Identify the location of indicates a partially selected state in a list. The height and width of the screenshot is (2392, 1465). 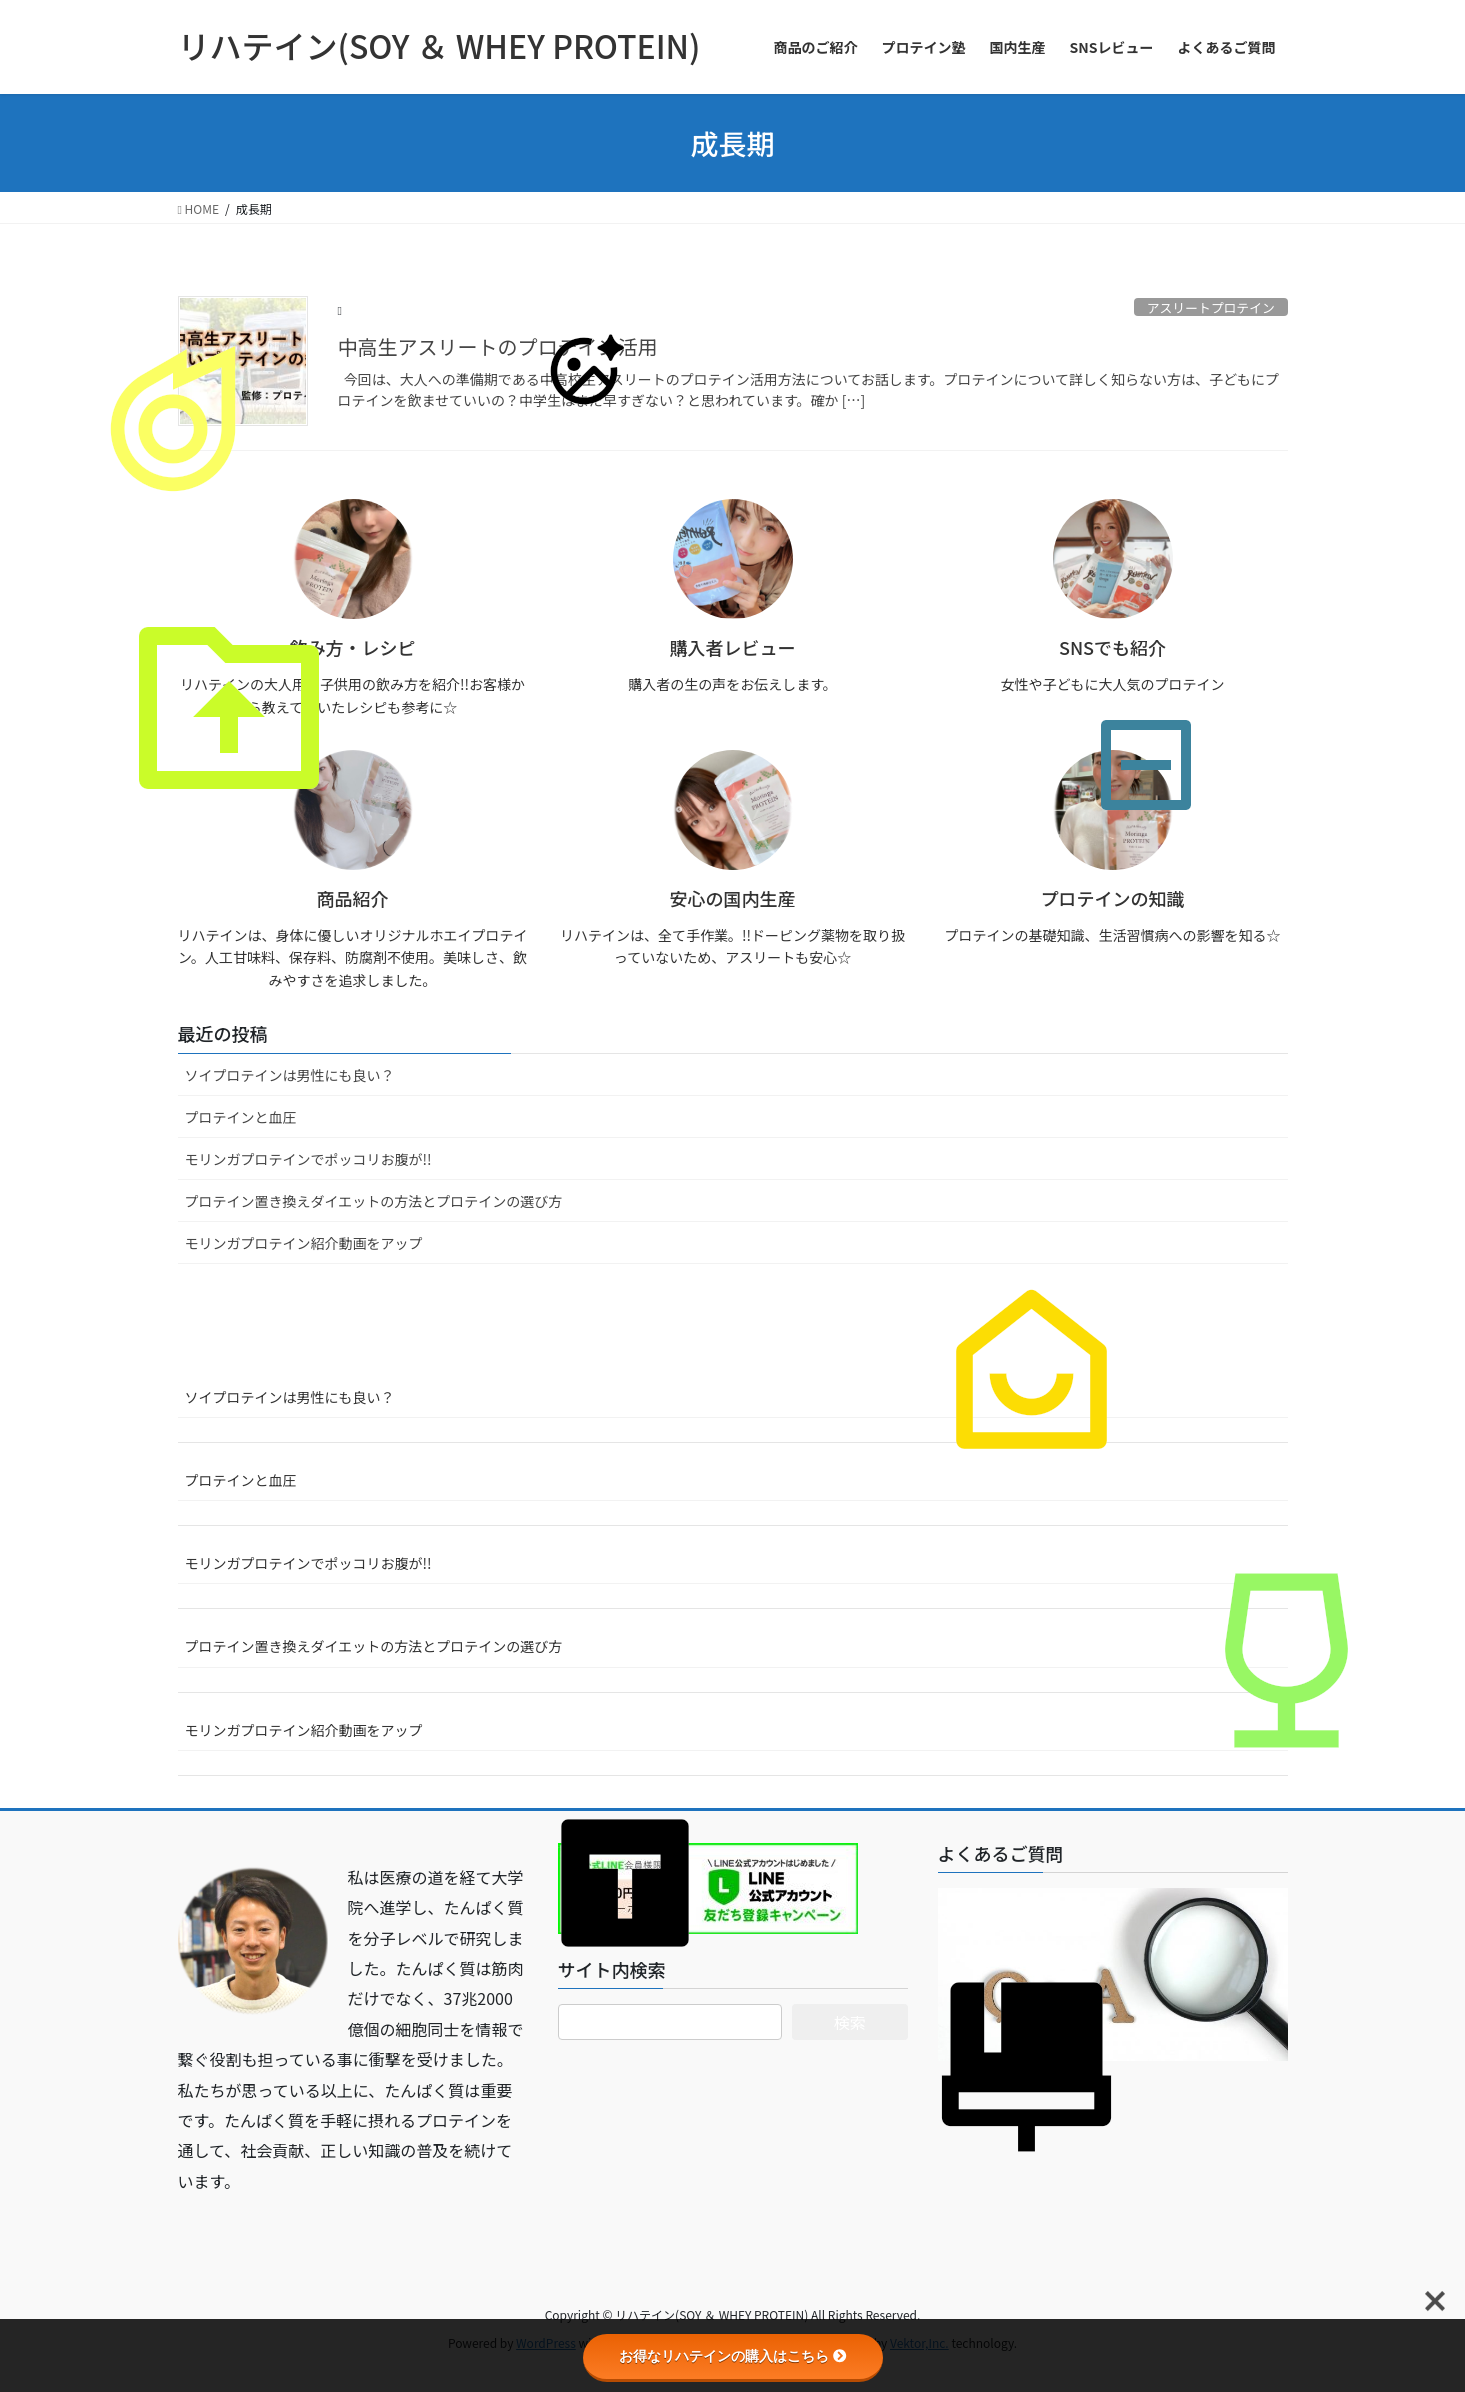
(1146, 765).